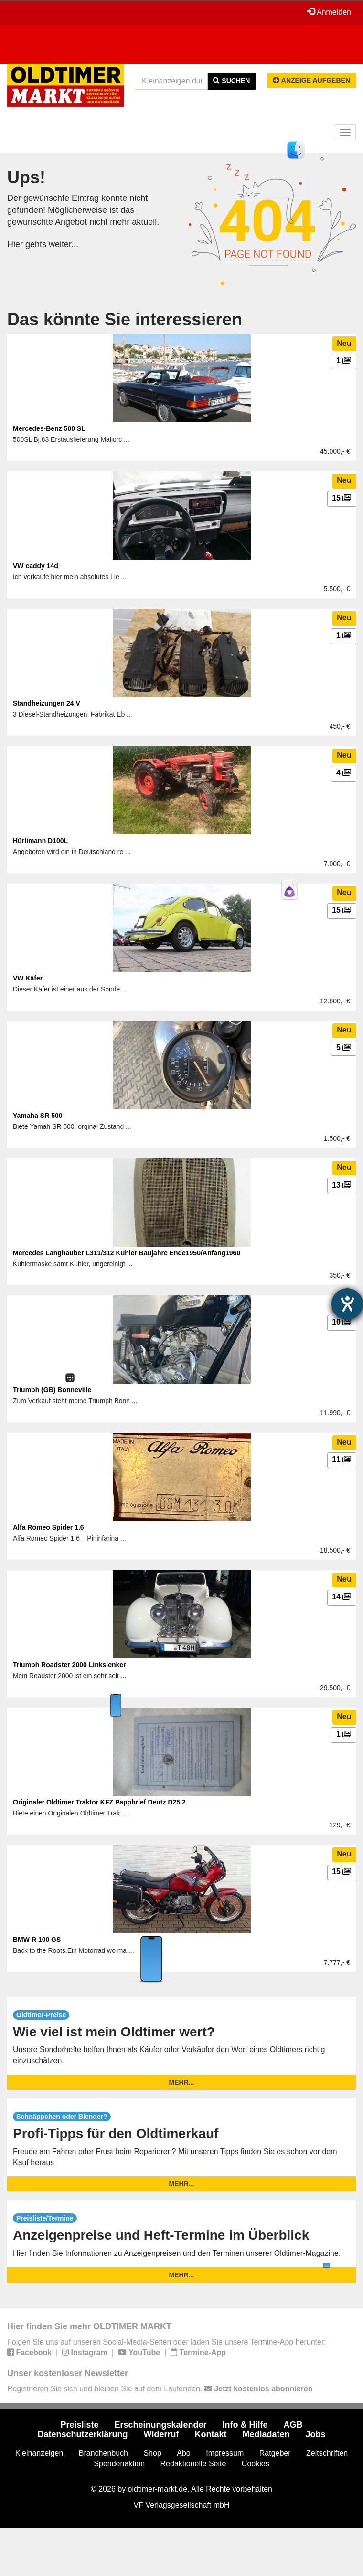 This screenshot has width=363, height=2576. What do you see at coordinates (289, 890) in the screenshot?
I see `meson build system configuration file` at bounding box center [289, 890].